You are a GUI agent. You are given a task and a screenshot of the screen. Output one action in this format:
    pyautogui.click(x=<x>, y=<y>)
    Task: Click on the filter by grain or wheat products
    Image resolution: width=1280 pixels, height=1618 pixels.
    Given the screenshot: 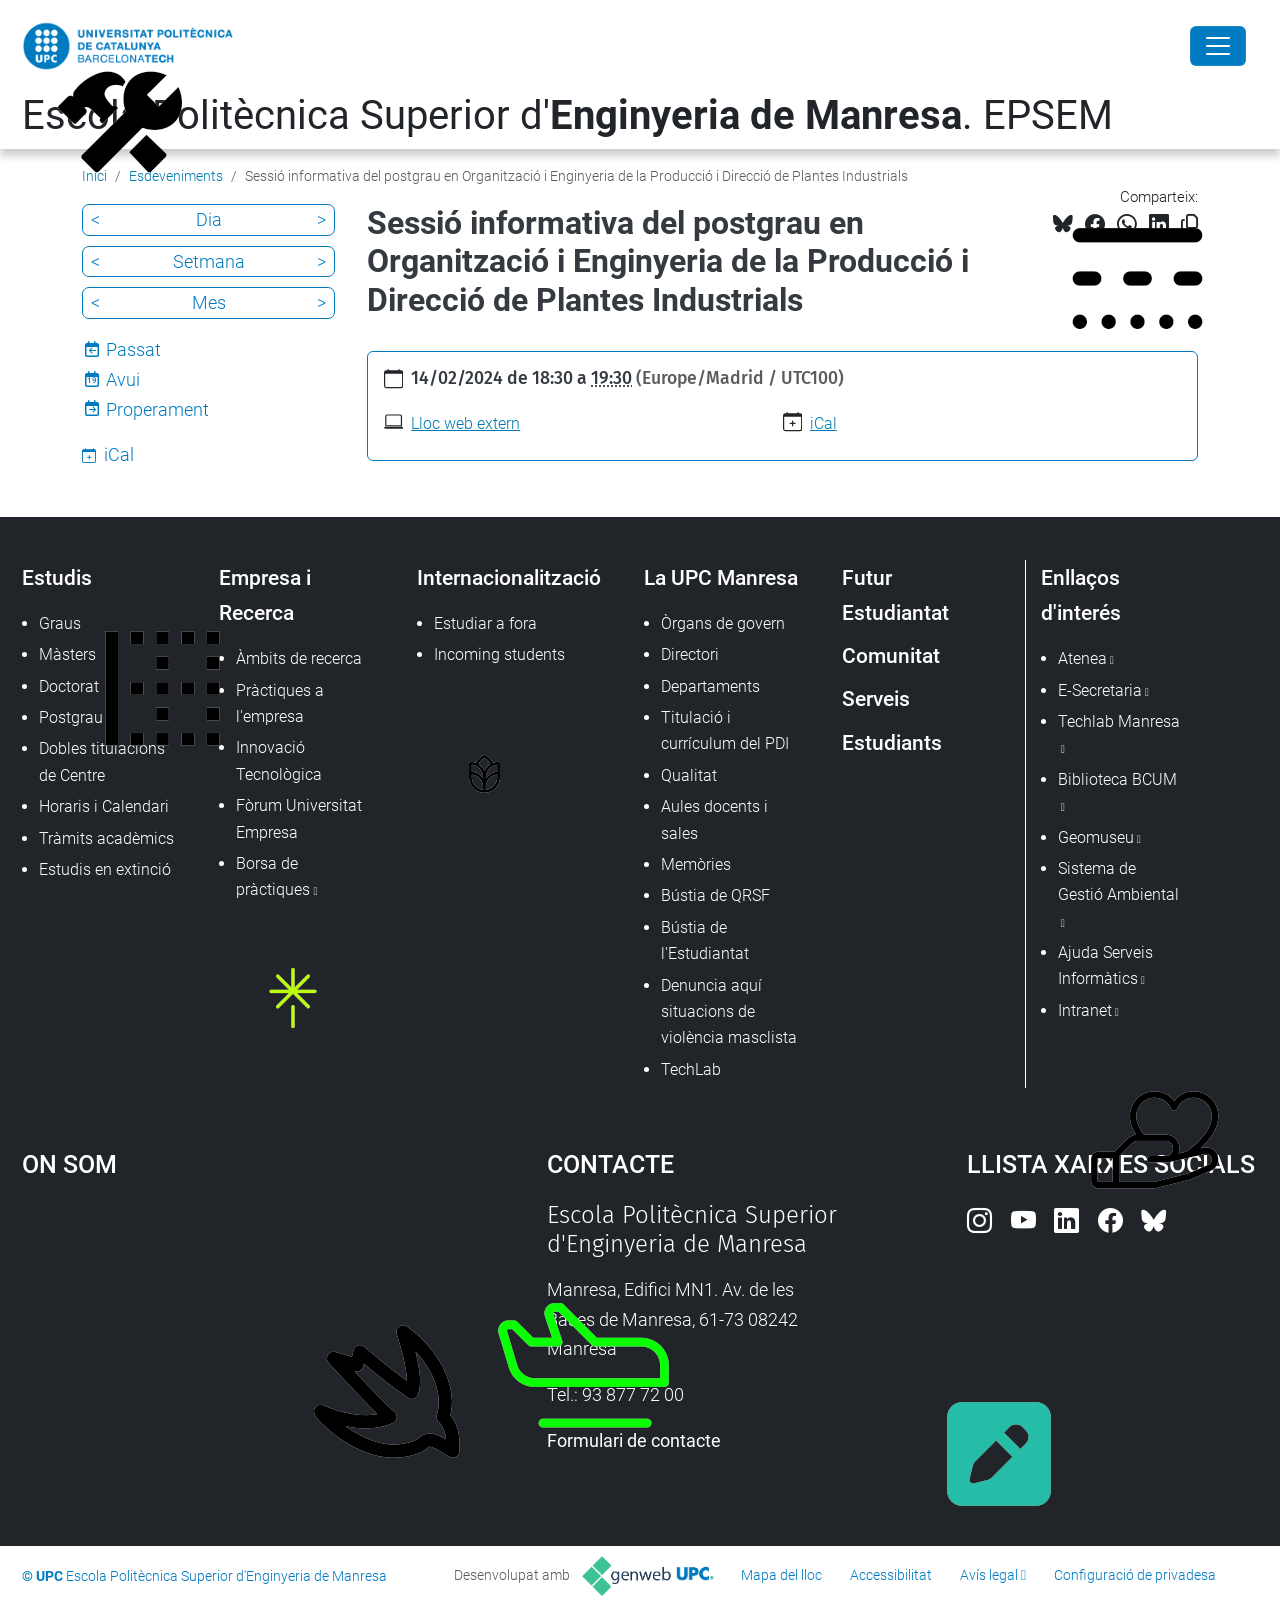 What is the action you would take?
    pyautogui.click(x=484, y=774)
    